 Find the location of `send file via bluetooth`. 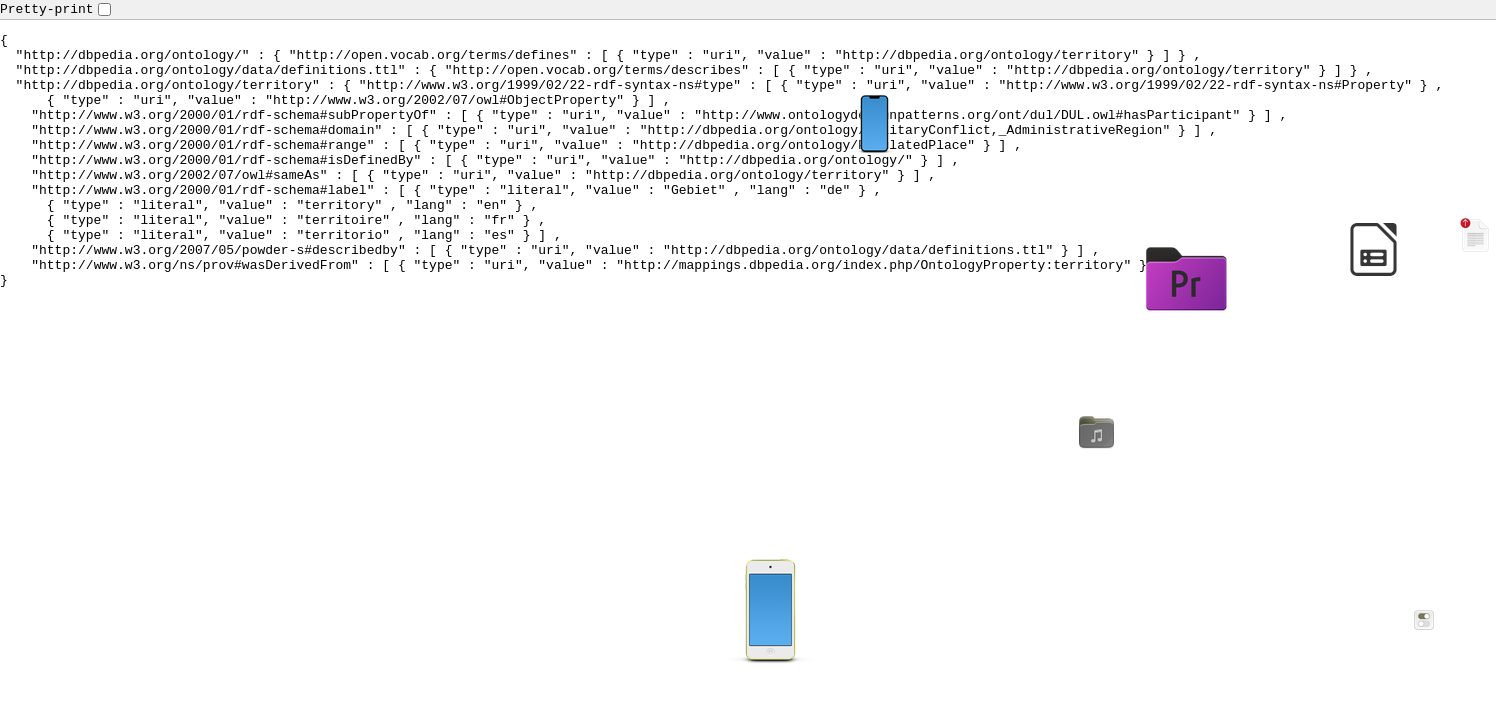

send file via bluetooth is located at coordinates (1475, 235).